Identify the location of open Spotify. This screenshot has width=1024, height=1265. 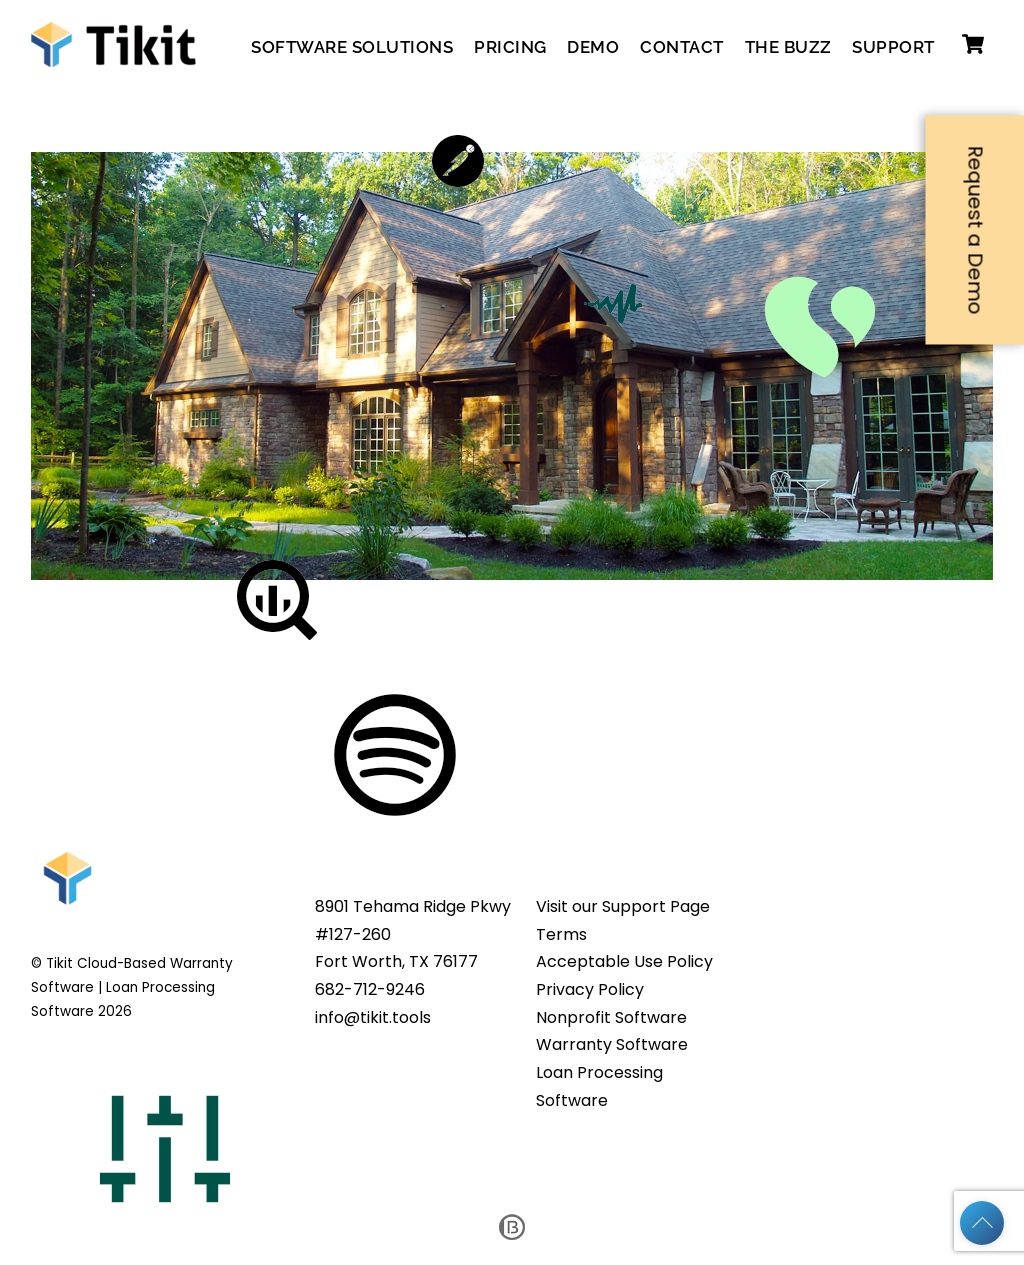
(395, 755).